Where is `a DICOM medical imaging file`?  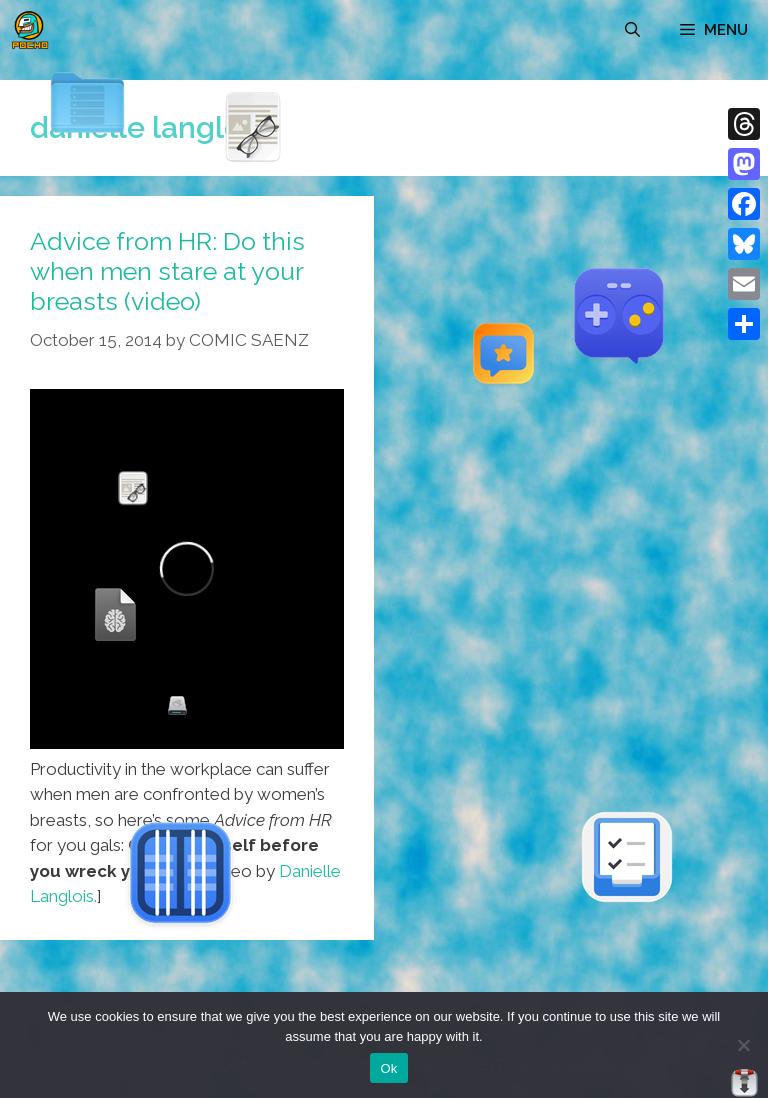
a DICOM medical imaging file is located at coordinates (115, 614).